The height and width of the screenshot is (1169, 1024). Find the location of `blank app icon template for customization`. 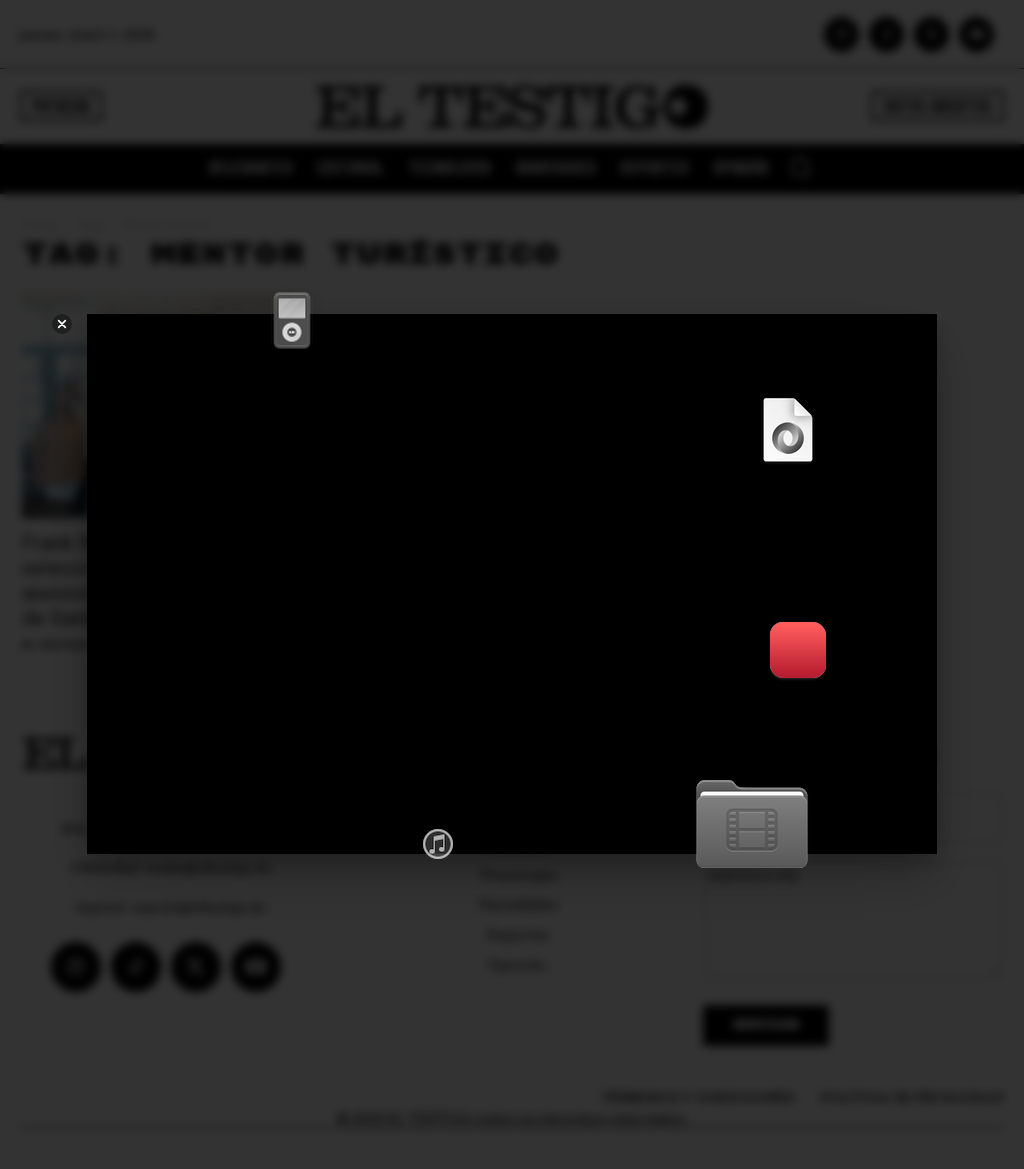

blank app icon template for customization is located at coordinates (798, 650).